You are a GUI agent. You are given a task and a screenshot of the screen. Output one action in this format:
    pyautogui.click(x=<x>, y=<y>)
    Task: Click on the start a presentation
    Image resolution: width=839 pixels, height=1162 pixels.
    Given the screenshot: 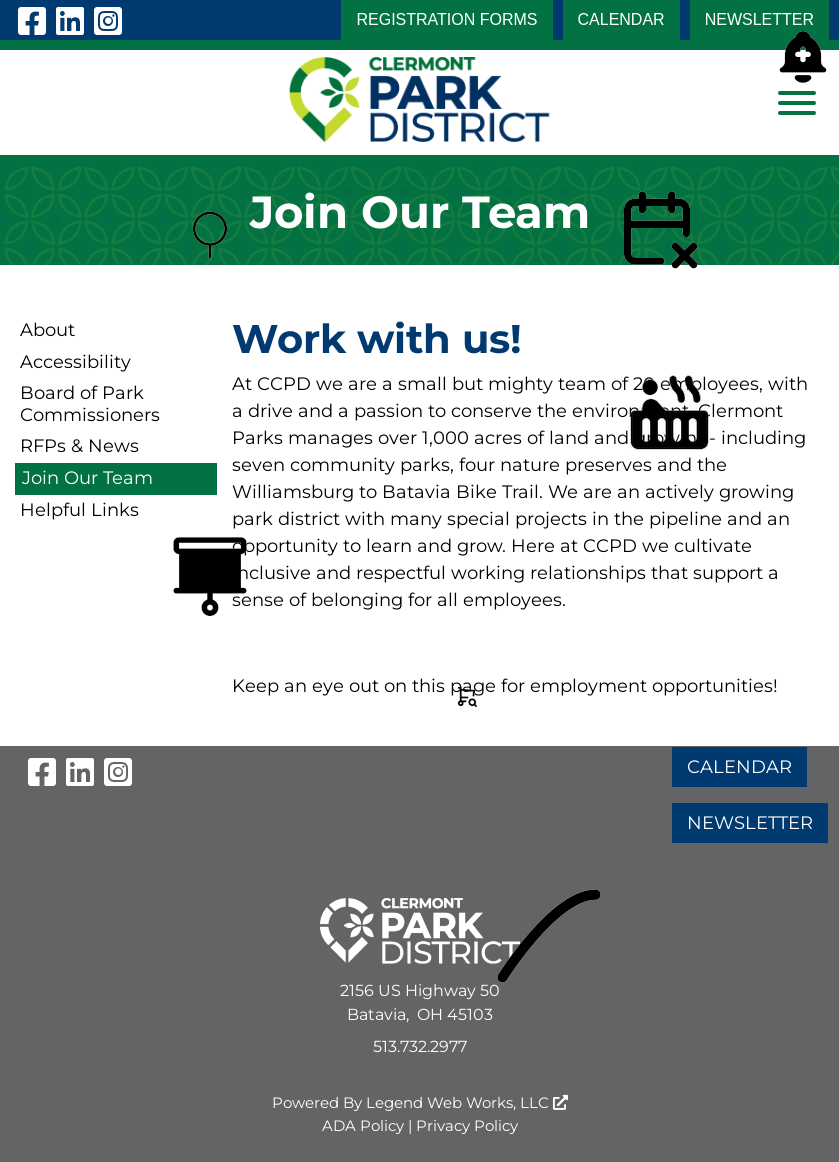 What is the action you would take?
    pyautogui.click(x=210, y=571)
    